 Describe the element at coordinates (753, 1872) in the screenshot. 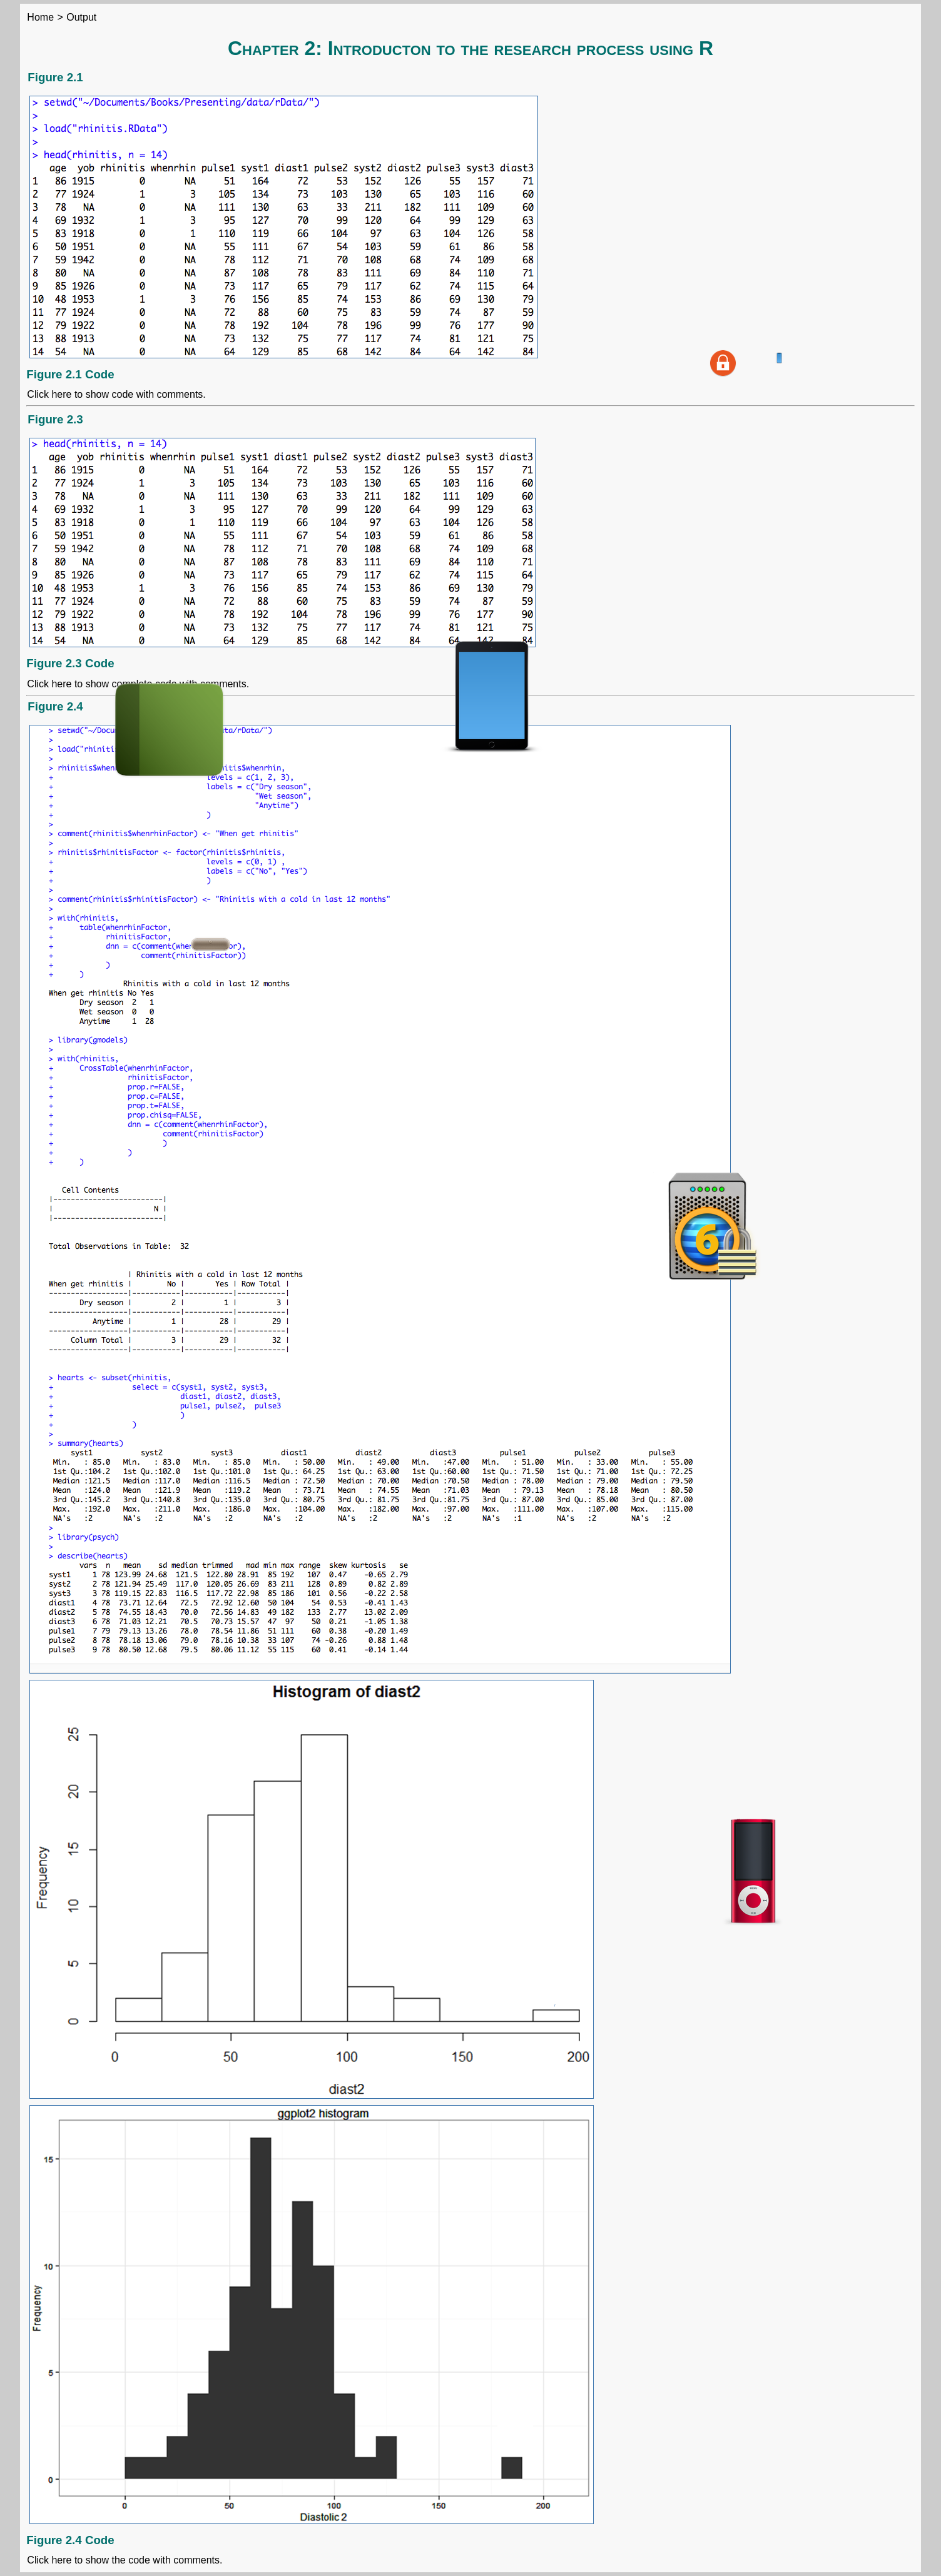

I see `access ipod device settings` at that location.